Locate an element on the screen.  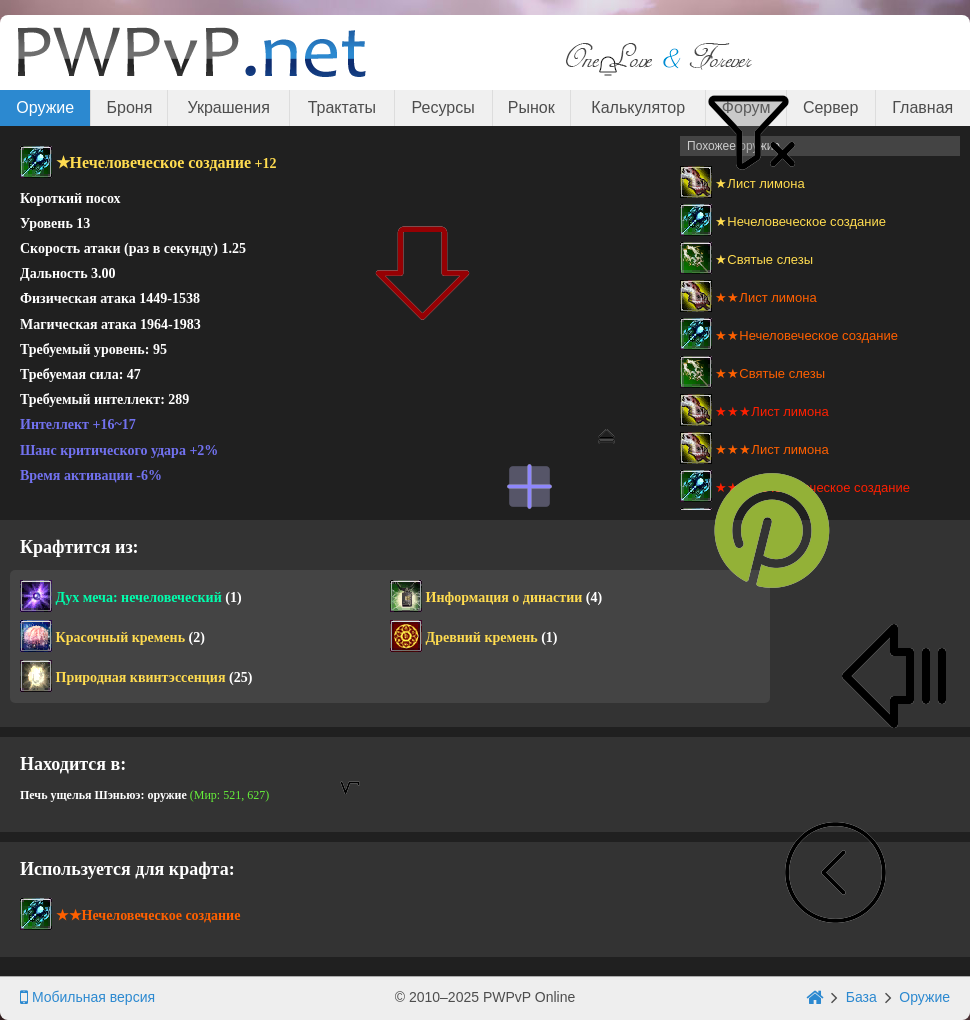
add a new item is located at coordinates (529, 486).